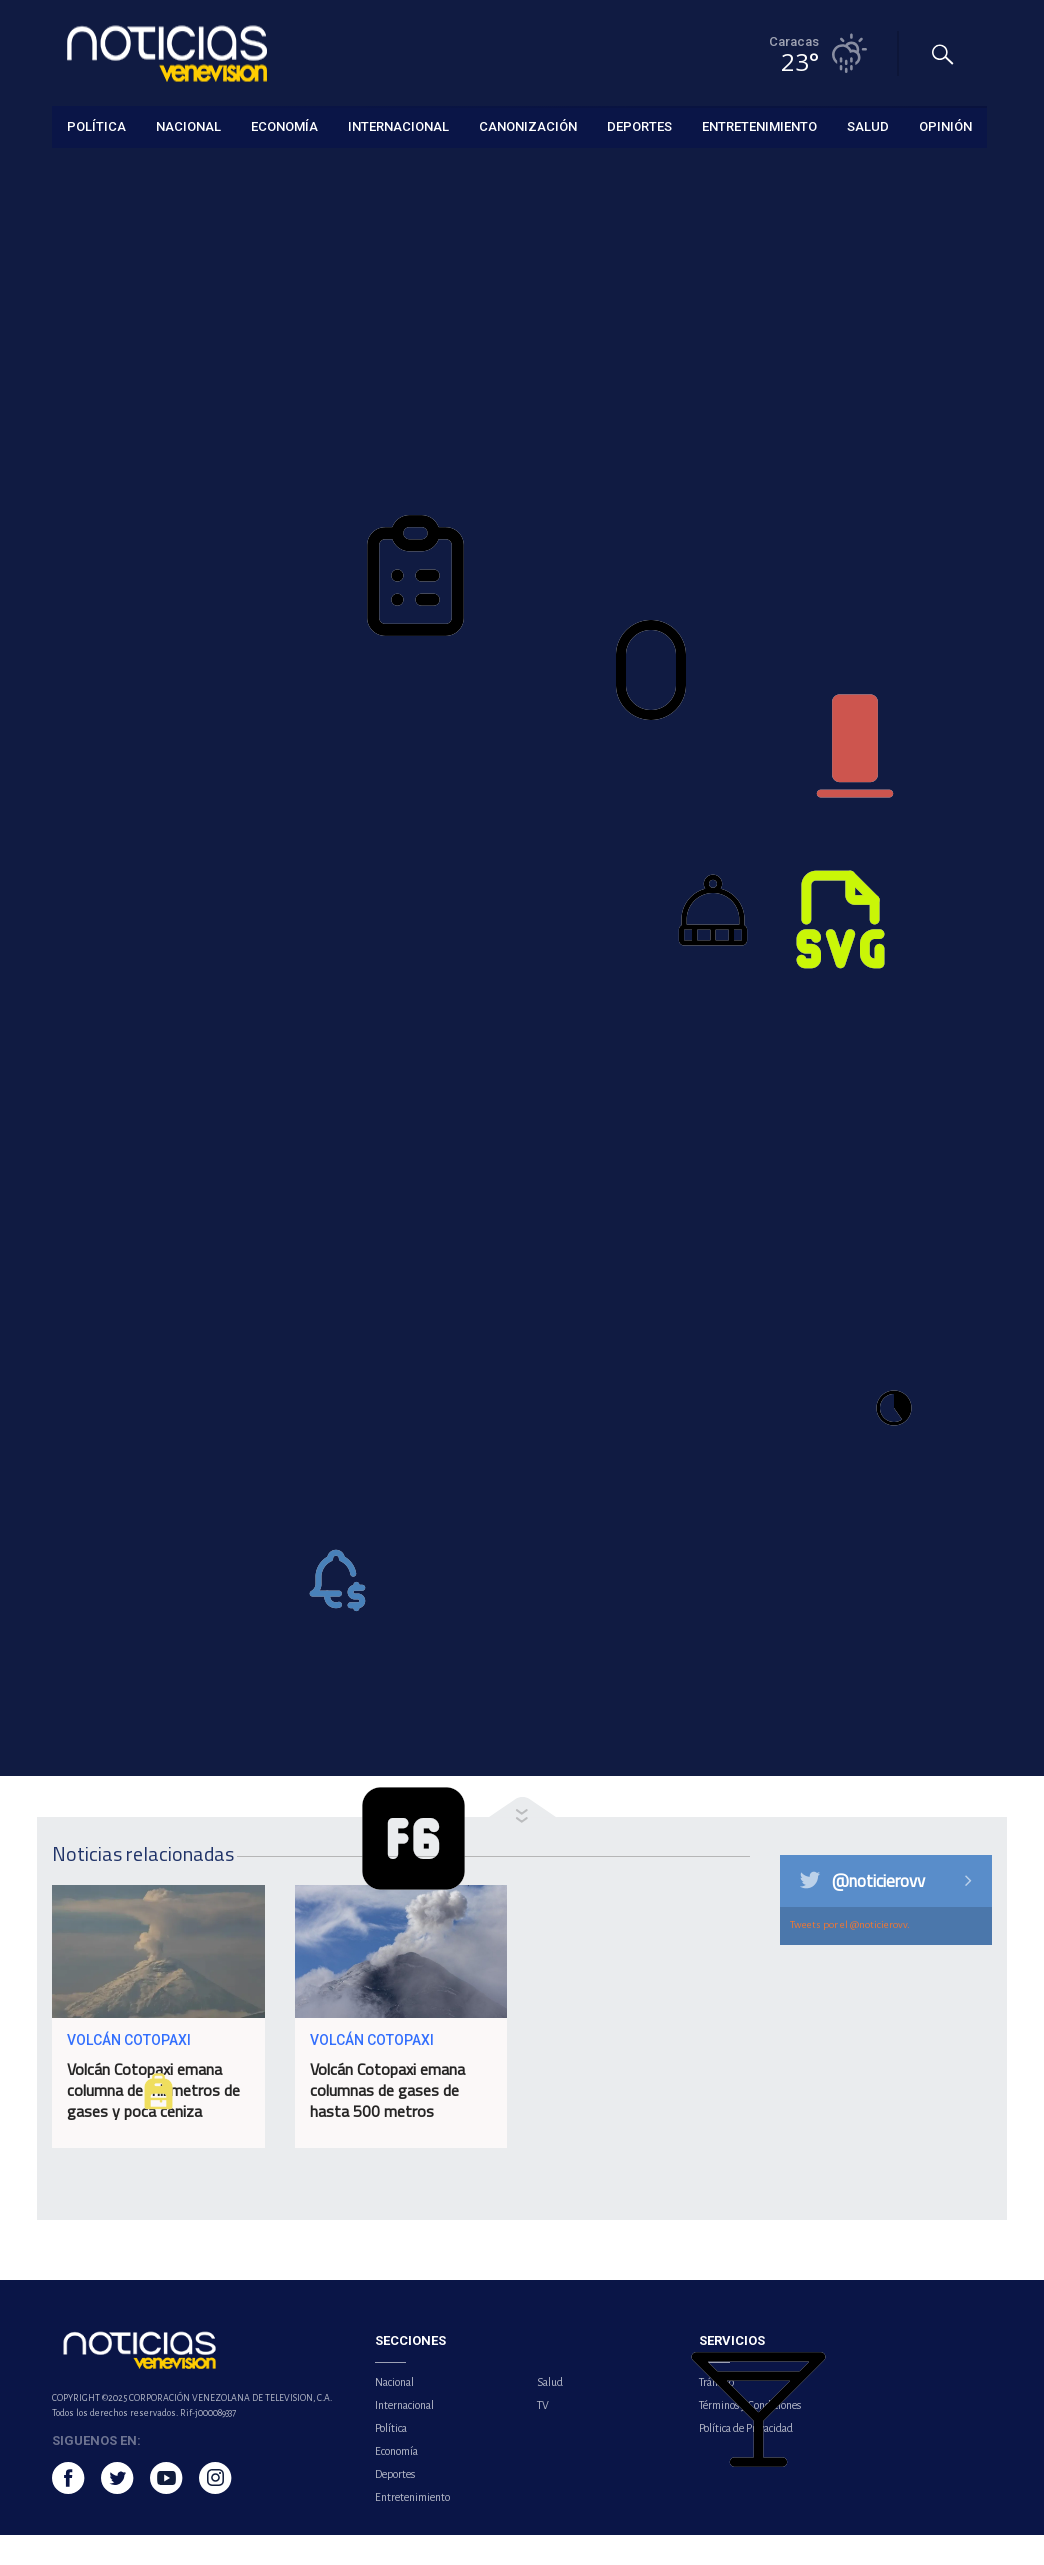 This screenshot has height=2565, width=1044. What do you see at coordinates (413, 1838) in the screenshot?
I see `press F6 function key` at bounding box center [413, 1838].